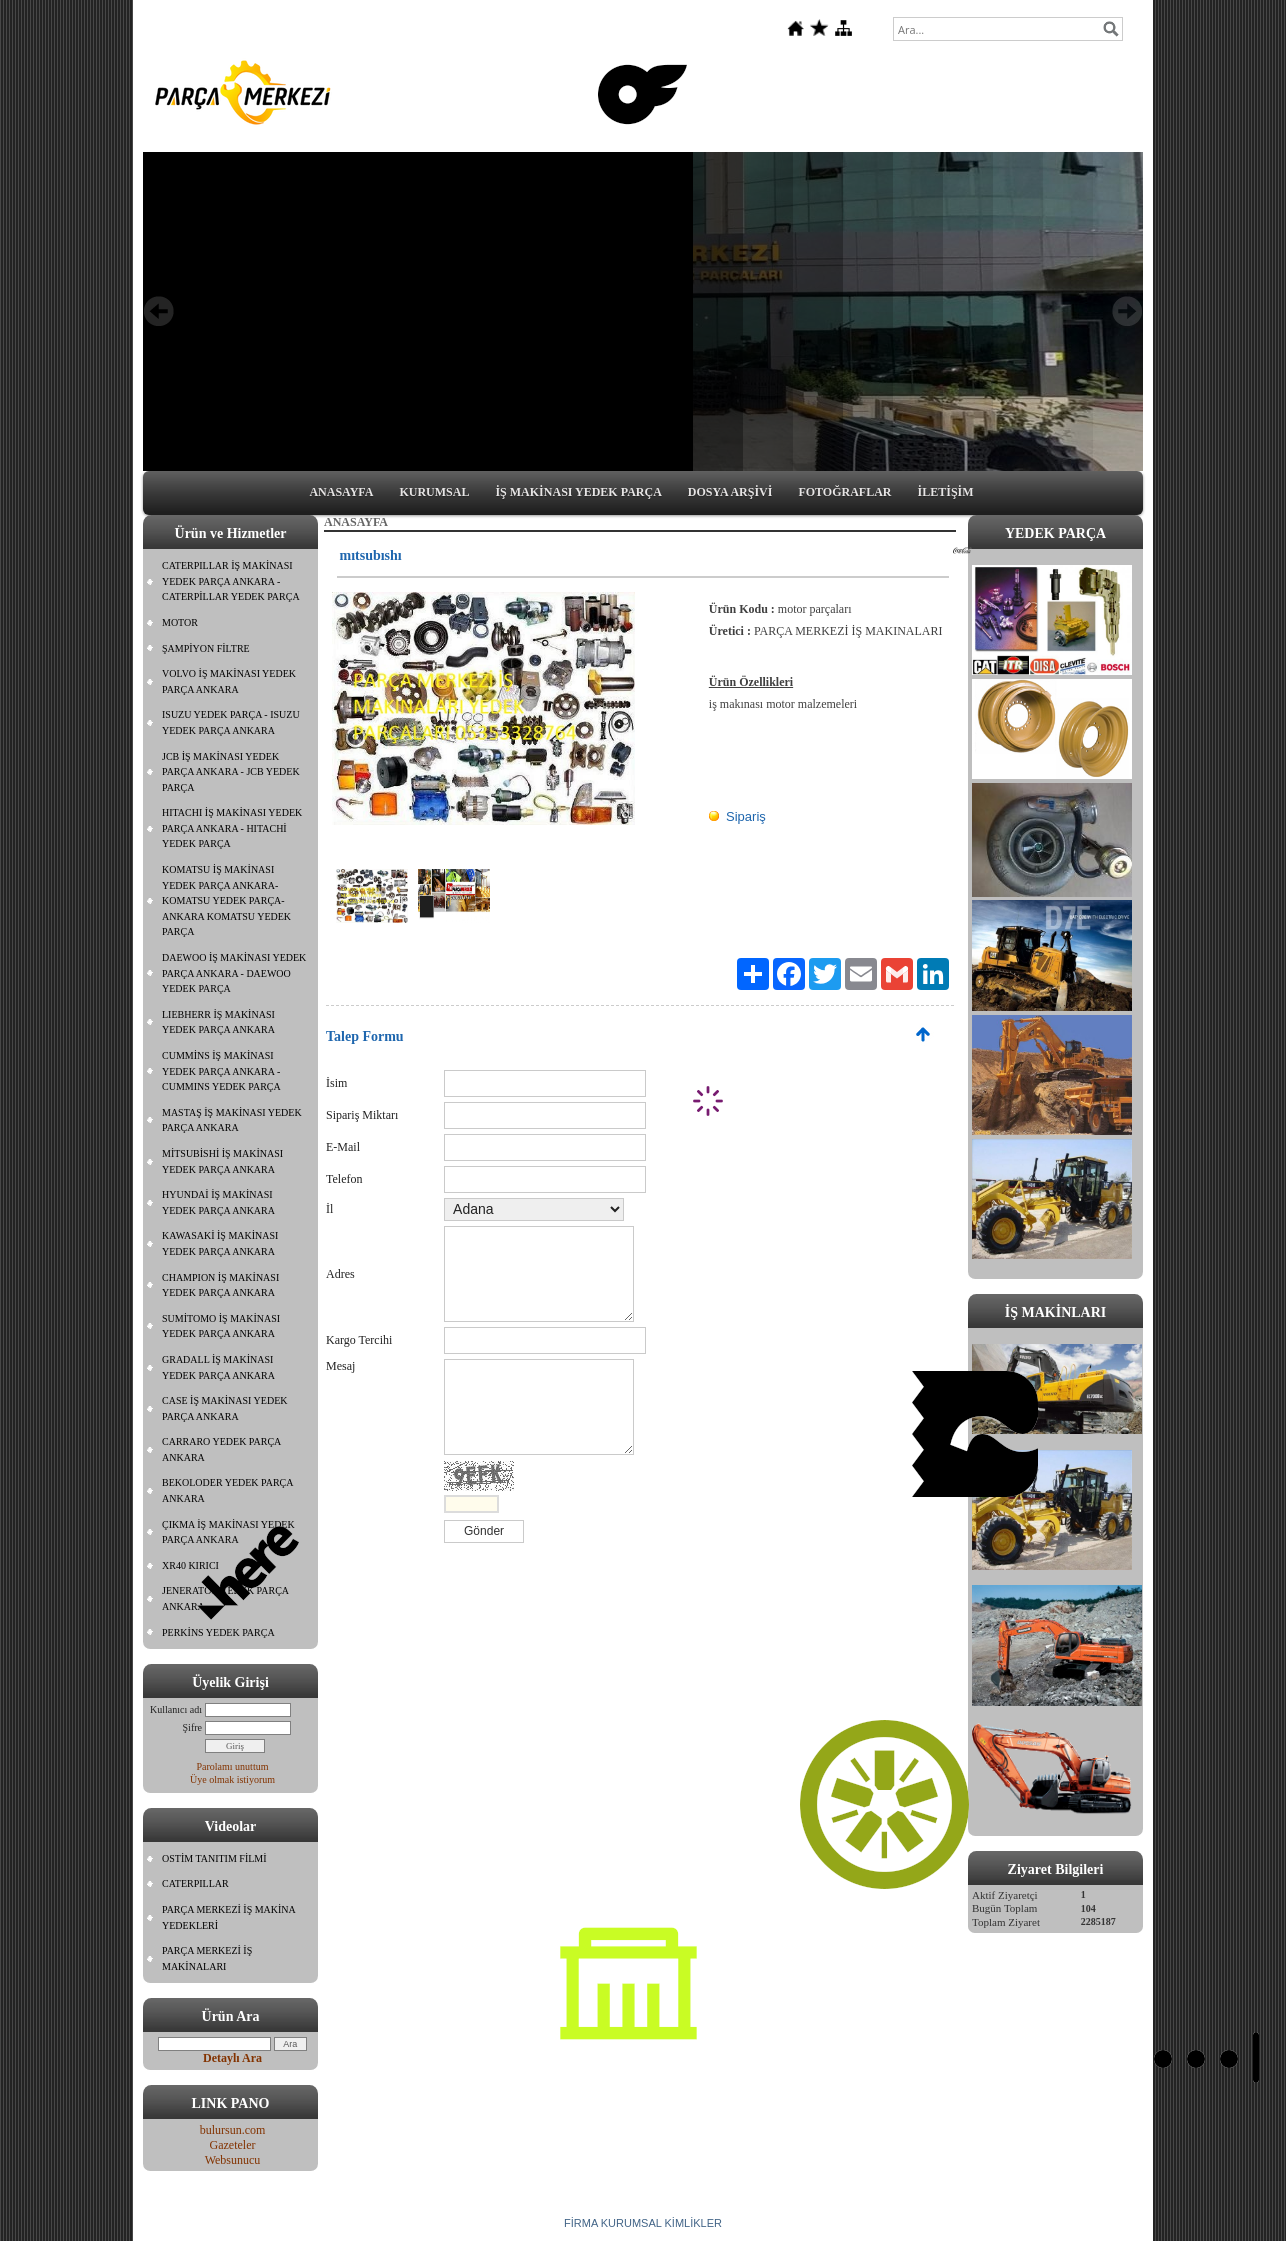 This screenshot has height=2241, width=1286. I want to click on access government services, so click(628, 1983).